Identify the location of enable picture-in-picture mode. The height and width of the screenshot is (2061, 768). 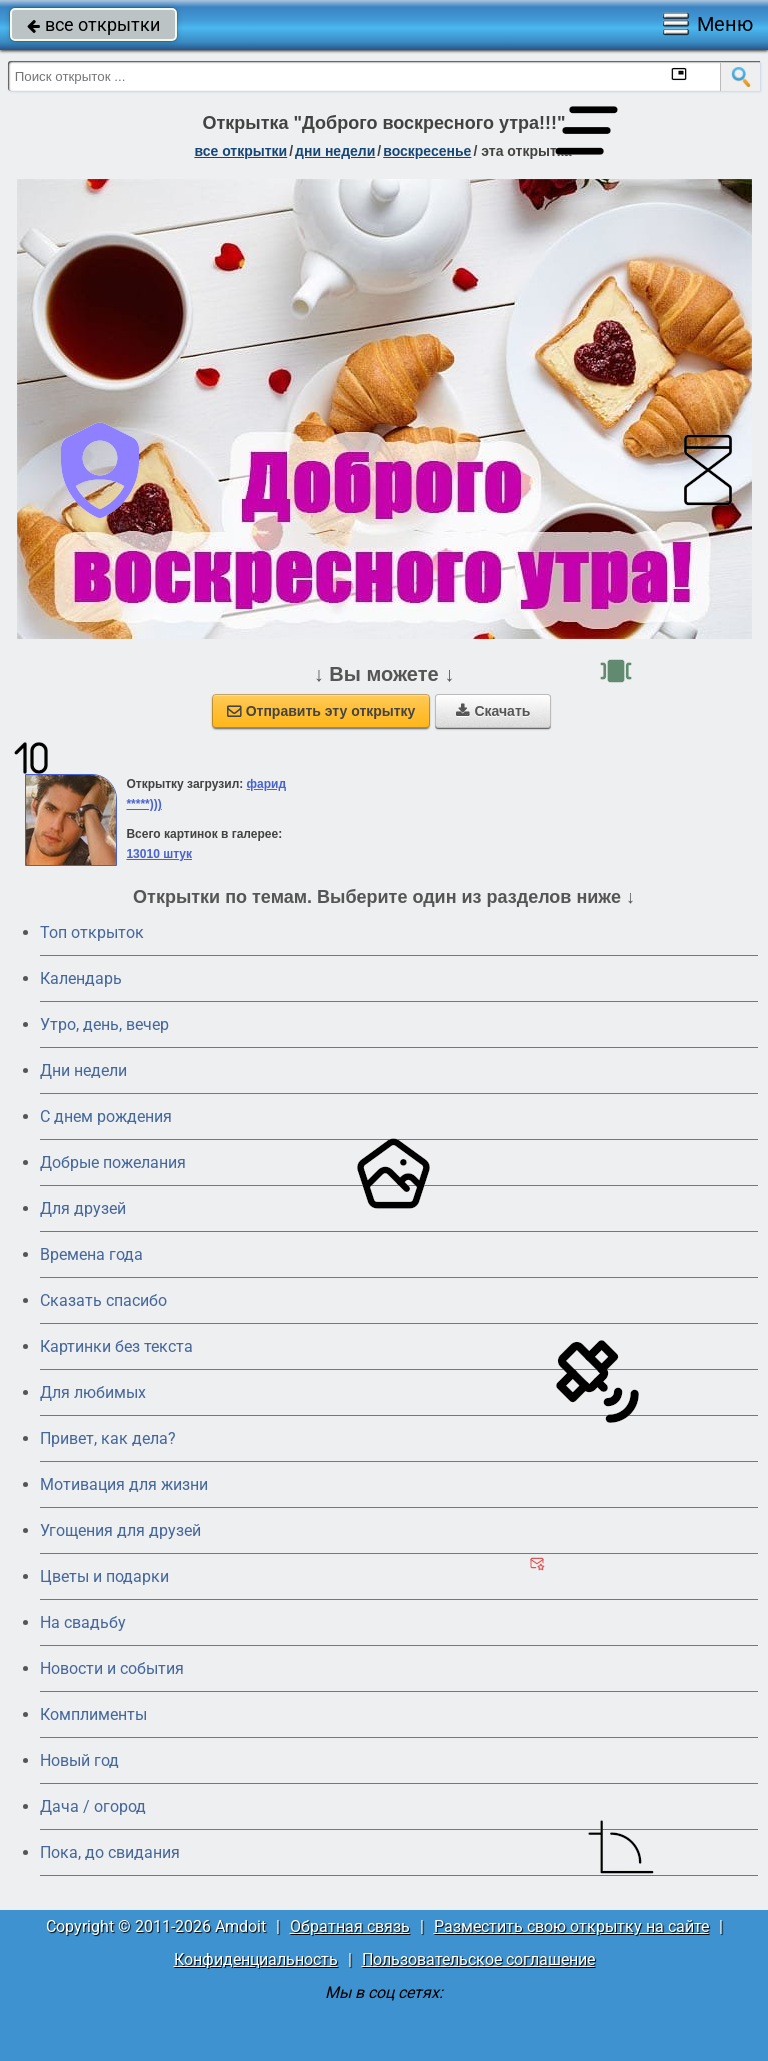
(679, 74).